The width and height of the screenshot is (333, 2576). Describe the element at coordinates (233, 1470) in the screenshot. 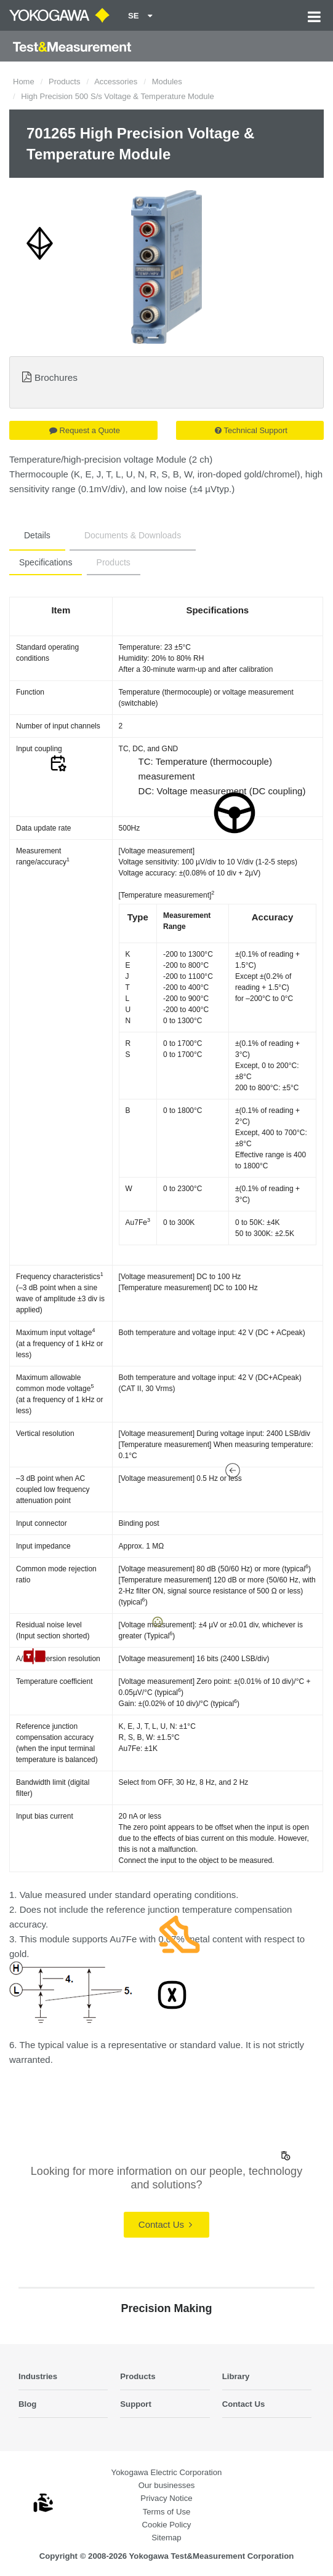

I see `go back to the previous screen` at that location.